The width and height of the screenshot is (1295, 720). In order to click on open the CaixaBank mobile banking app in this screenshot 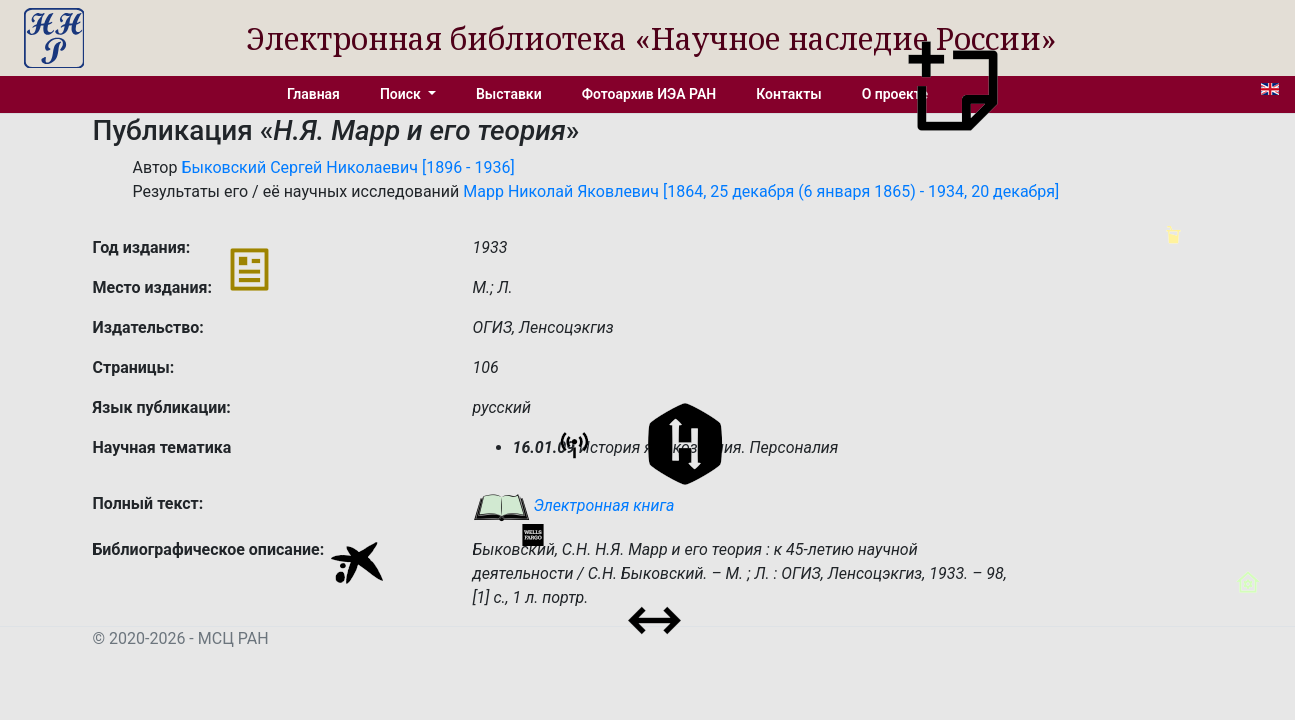, I will do `click(357, 563)`.